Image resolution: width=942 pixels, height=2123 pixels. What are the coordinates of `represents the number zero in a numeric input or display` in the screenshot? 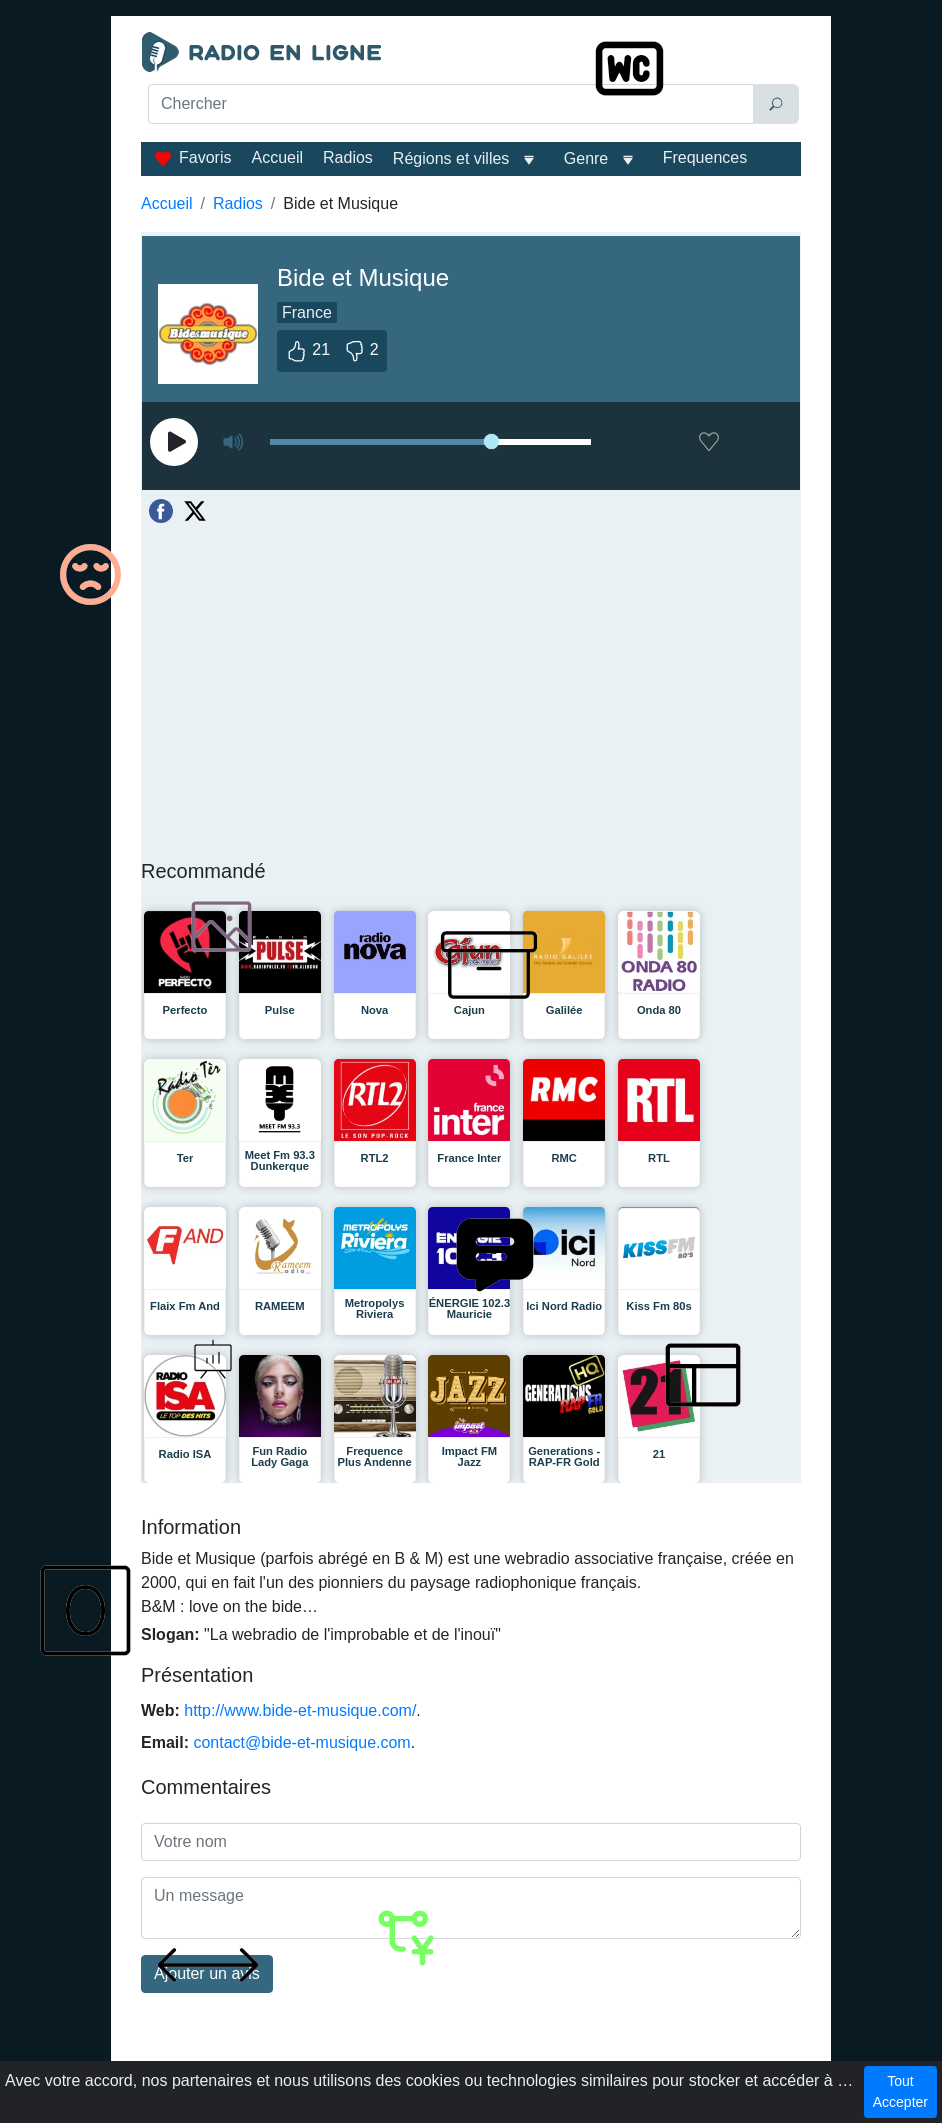 It's located at (85, 1610).